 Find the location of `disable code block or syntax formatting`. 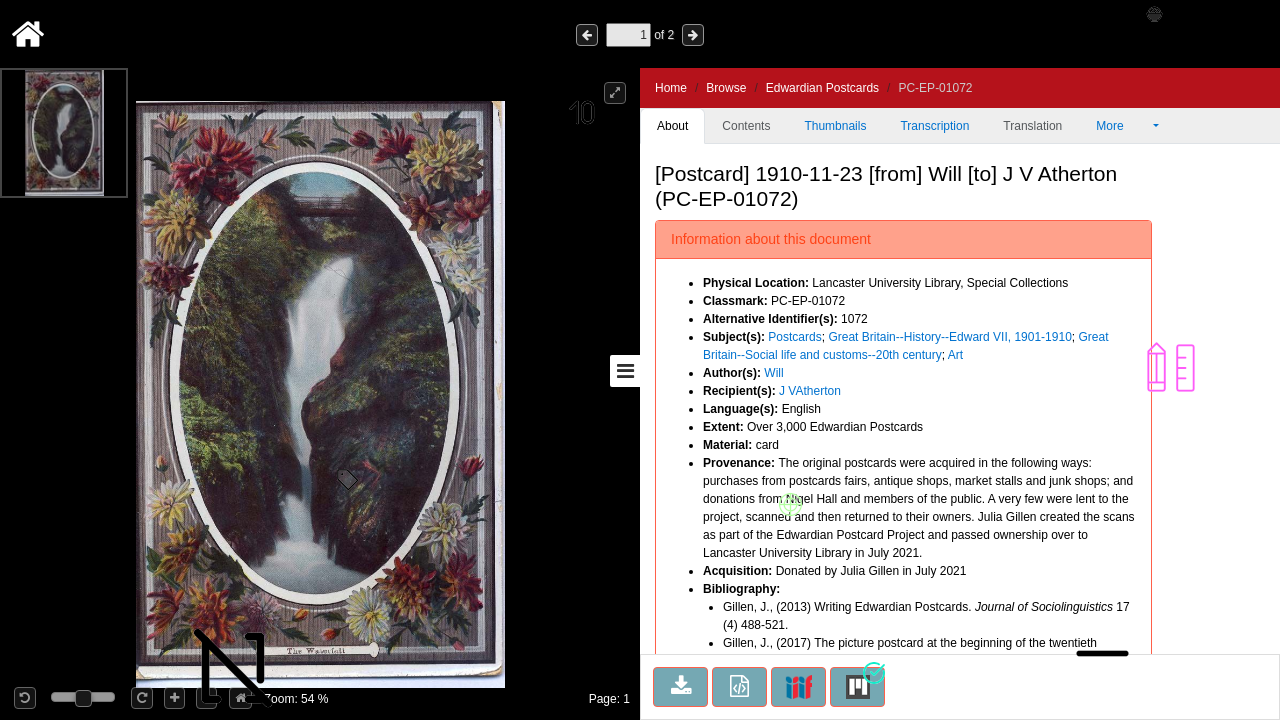

disable code block or syntax formatting is located at coordinates (233, 668).